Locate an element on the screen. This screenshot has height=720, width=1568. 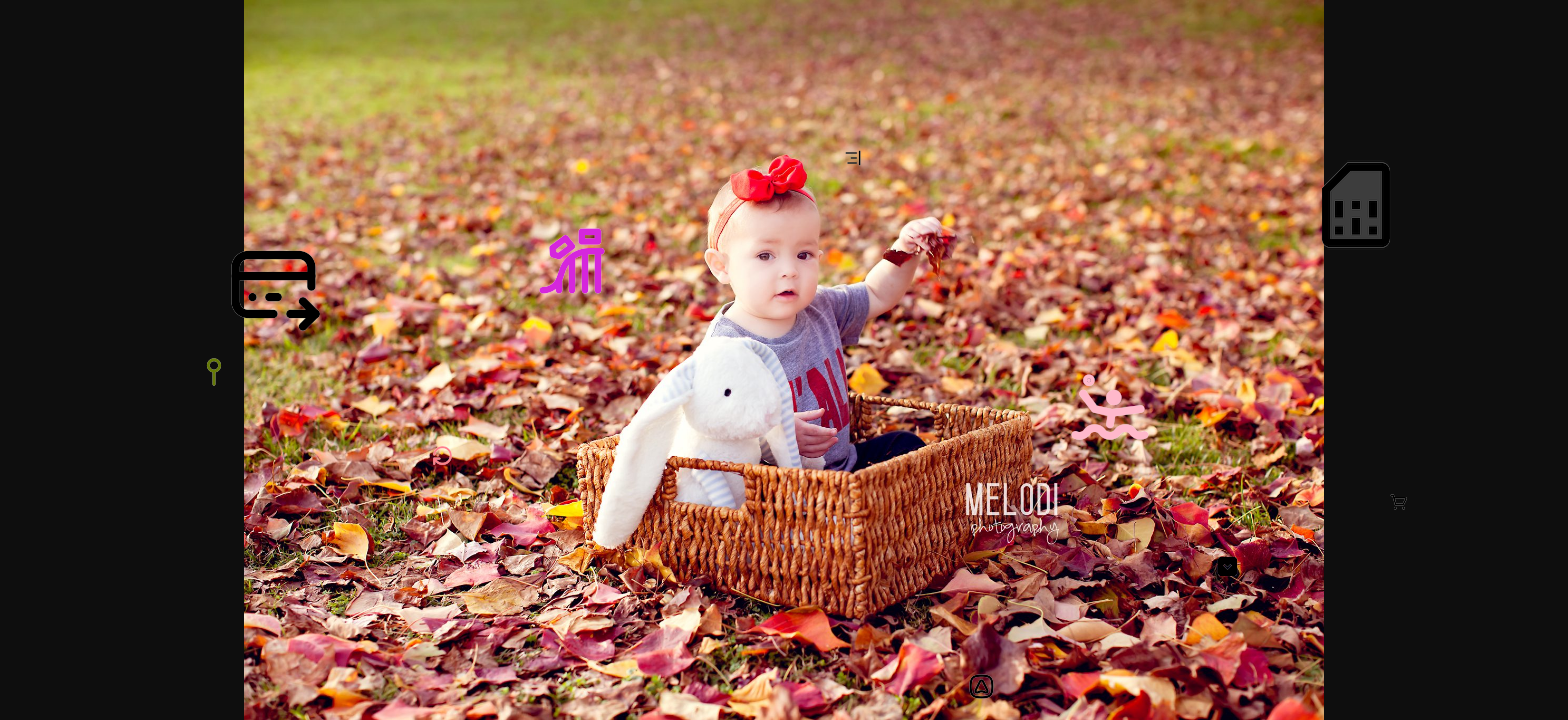
view sim card information is located at coordinates (1356, 205).